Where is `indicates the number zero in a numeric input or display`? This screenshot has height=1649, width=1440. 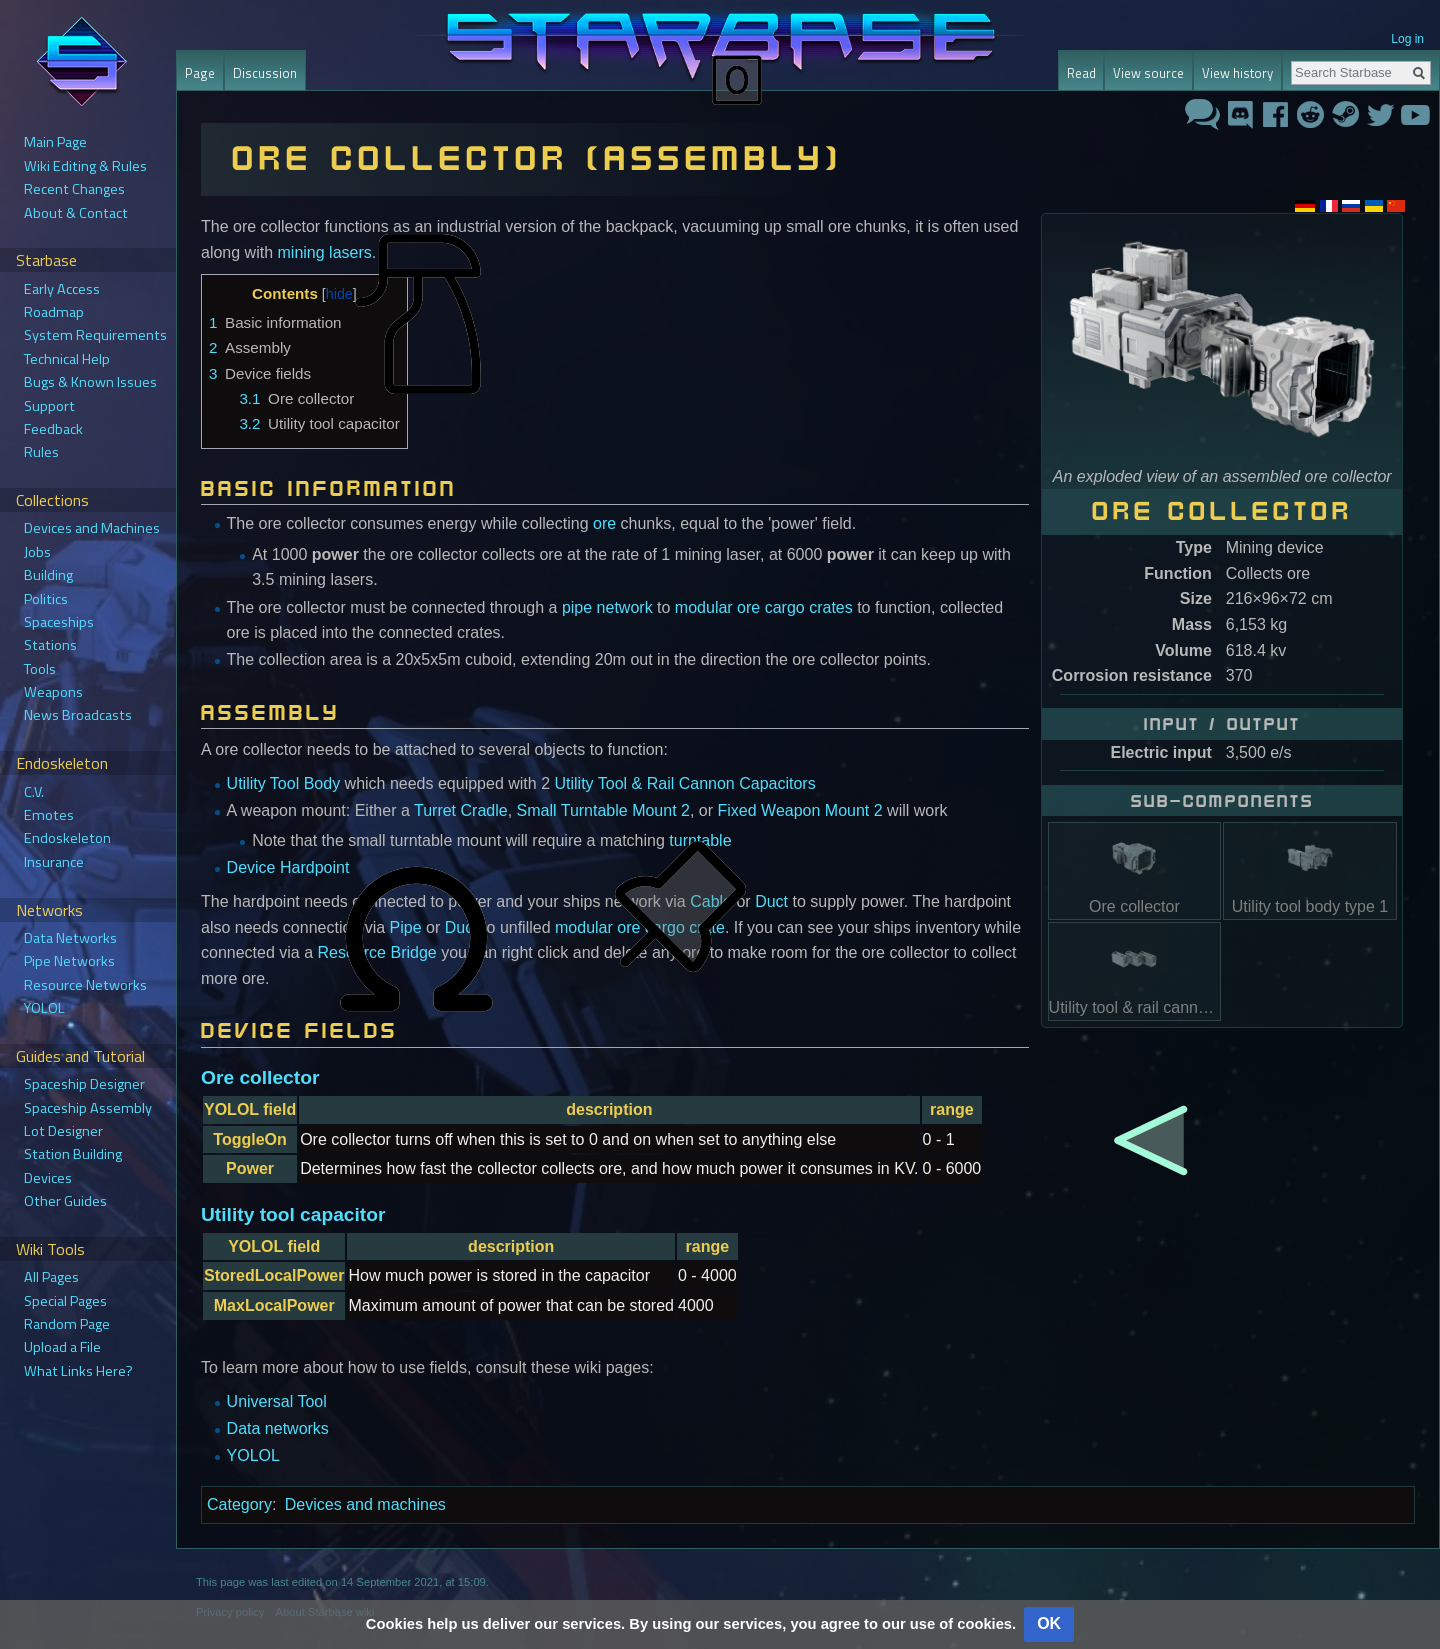
indicates the number zero in a numeric input or display is located at coordinates (737, 80).